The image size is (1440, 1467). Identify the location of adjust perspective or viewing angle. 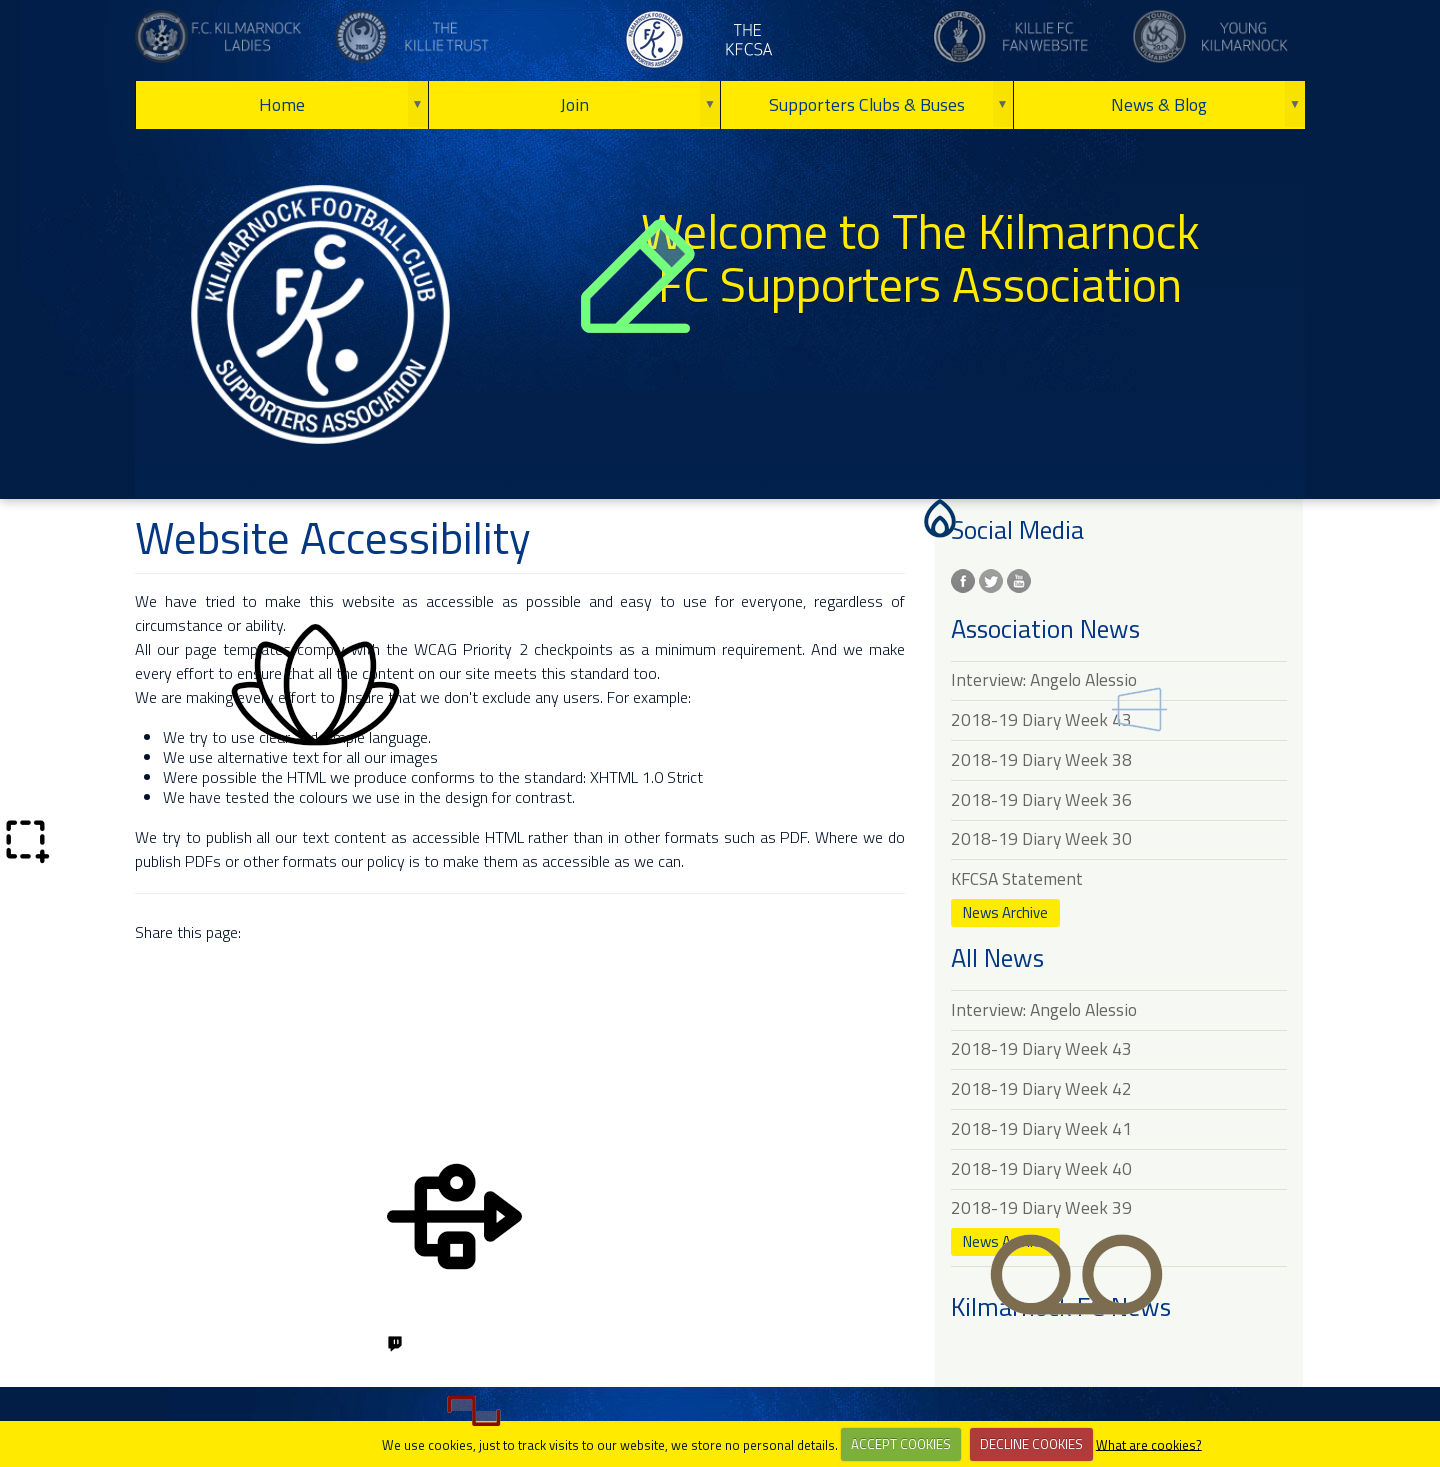
(1139, 709).